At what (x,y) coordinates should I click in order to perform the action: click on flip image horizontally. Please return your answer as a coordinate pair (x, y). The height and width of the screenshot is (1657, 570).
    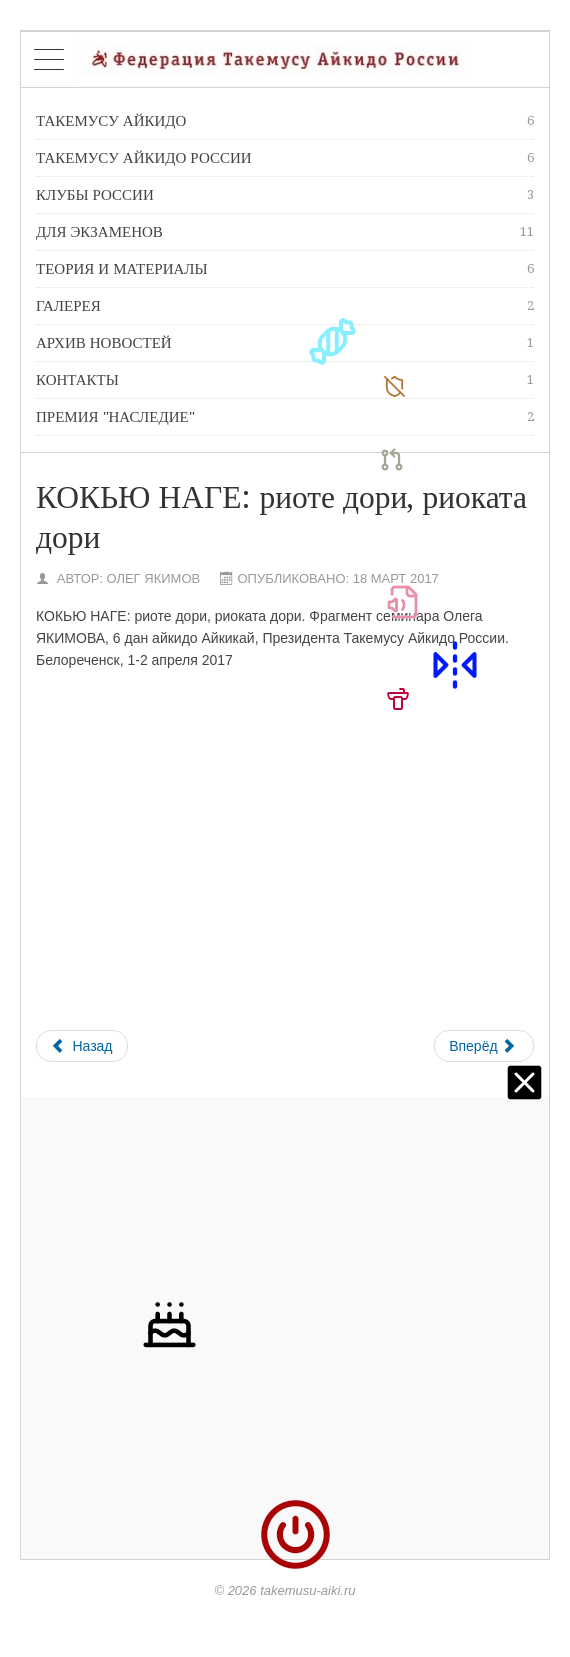
    Looking at the image, I should click on (455, 665).